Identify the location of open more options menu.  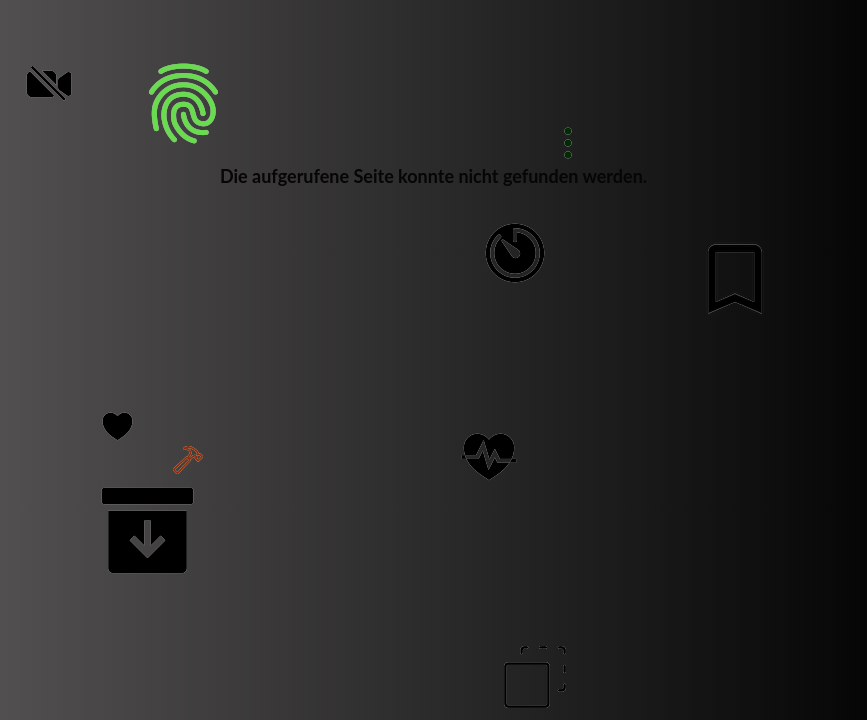
(568, 143).